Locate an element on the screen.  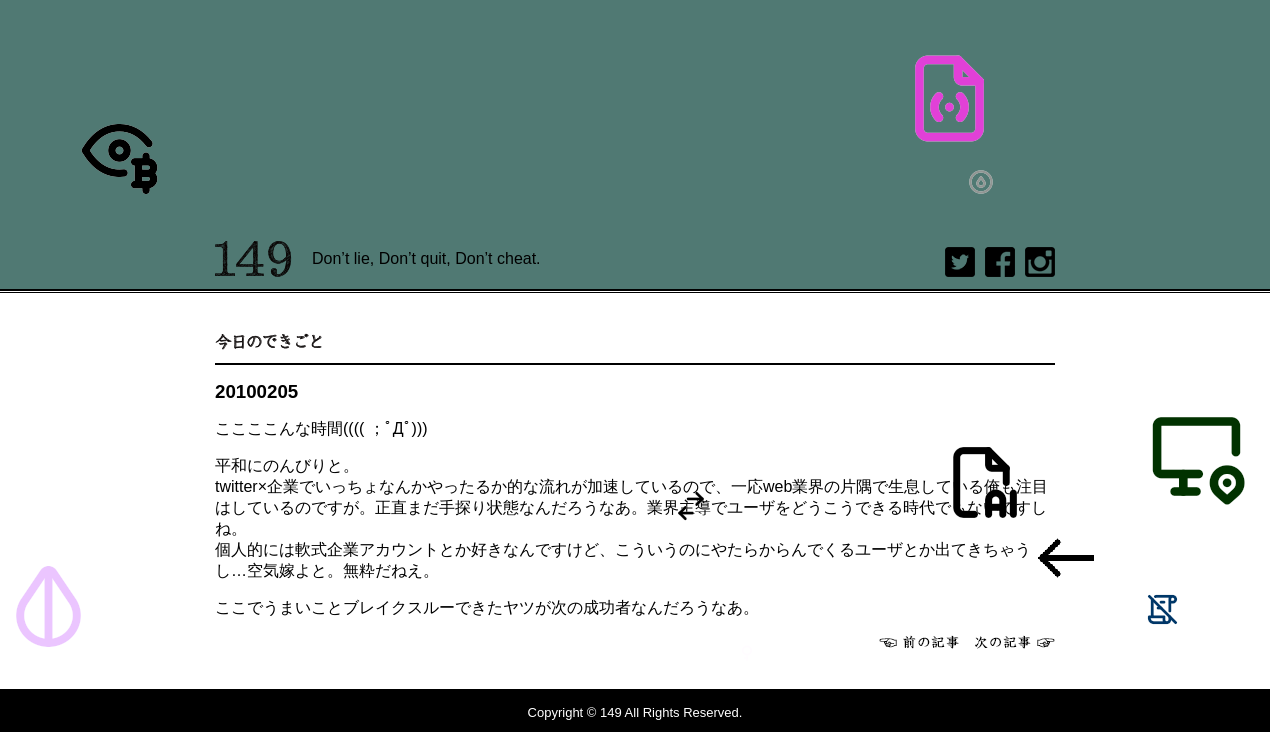
access a file with wireless or signal data is located at coordinates (949, 98).